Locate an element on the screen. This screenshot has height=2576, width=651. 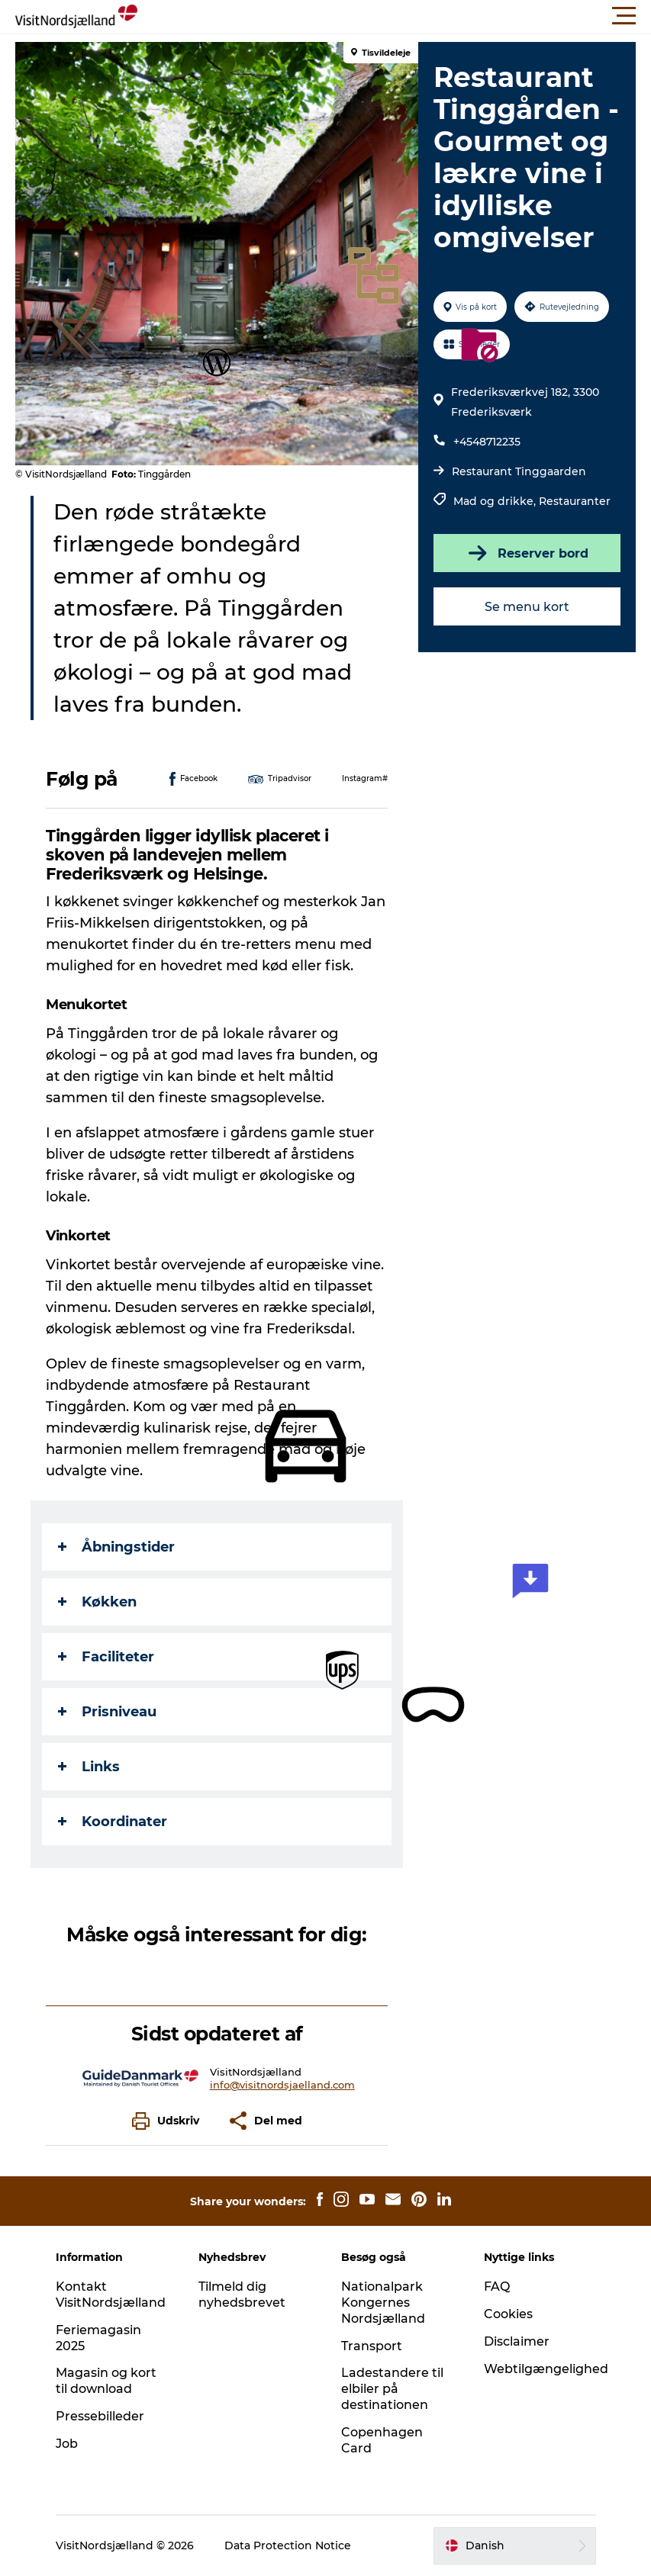
download chat history is located at coordinates (530, 1580).